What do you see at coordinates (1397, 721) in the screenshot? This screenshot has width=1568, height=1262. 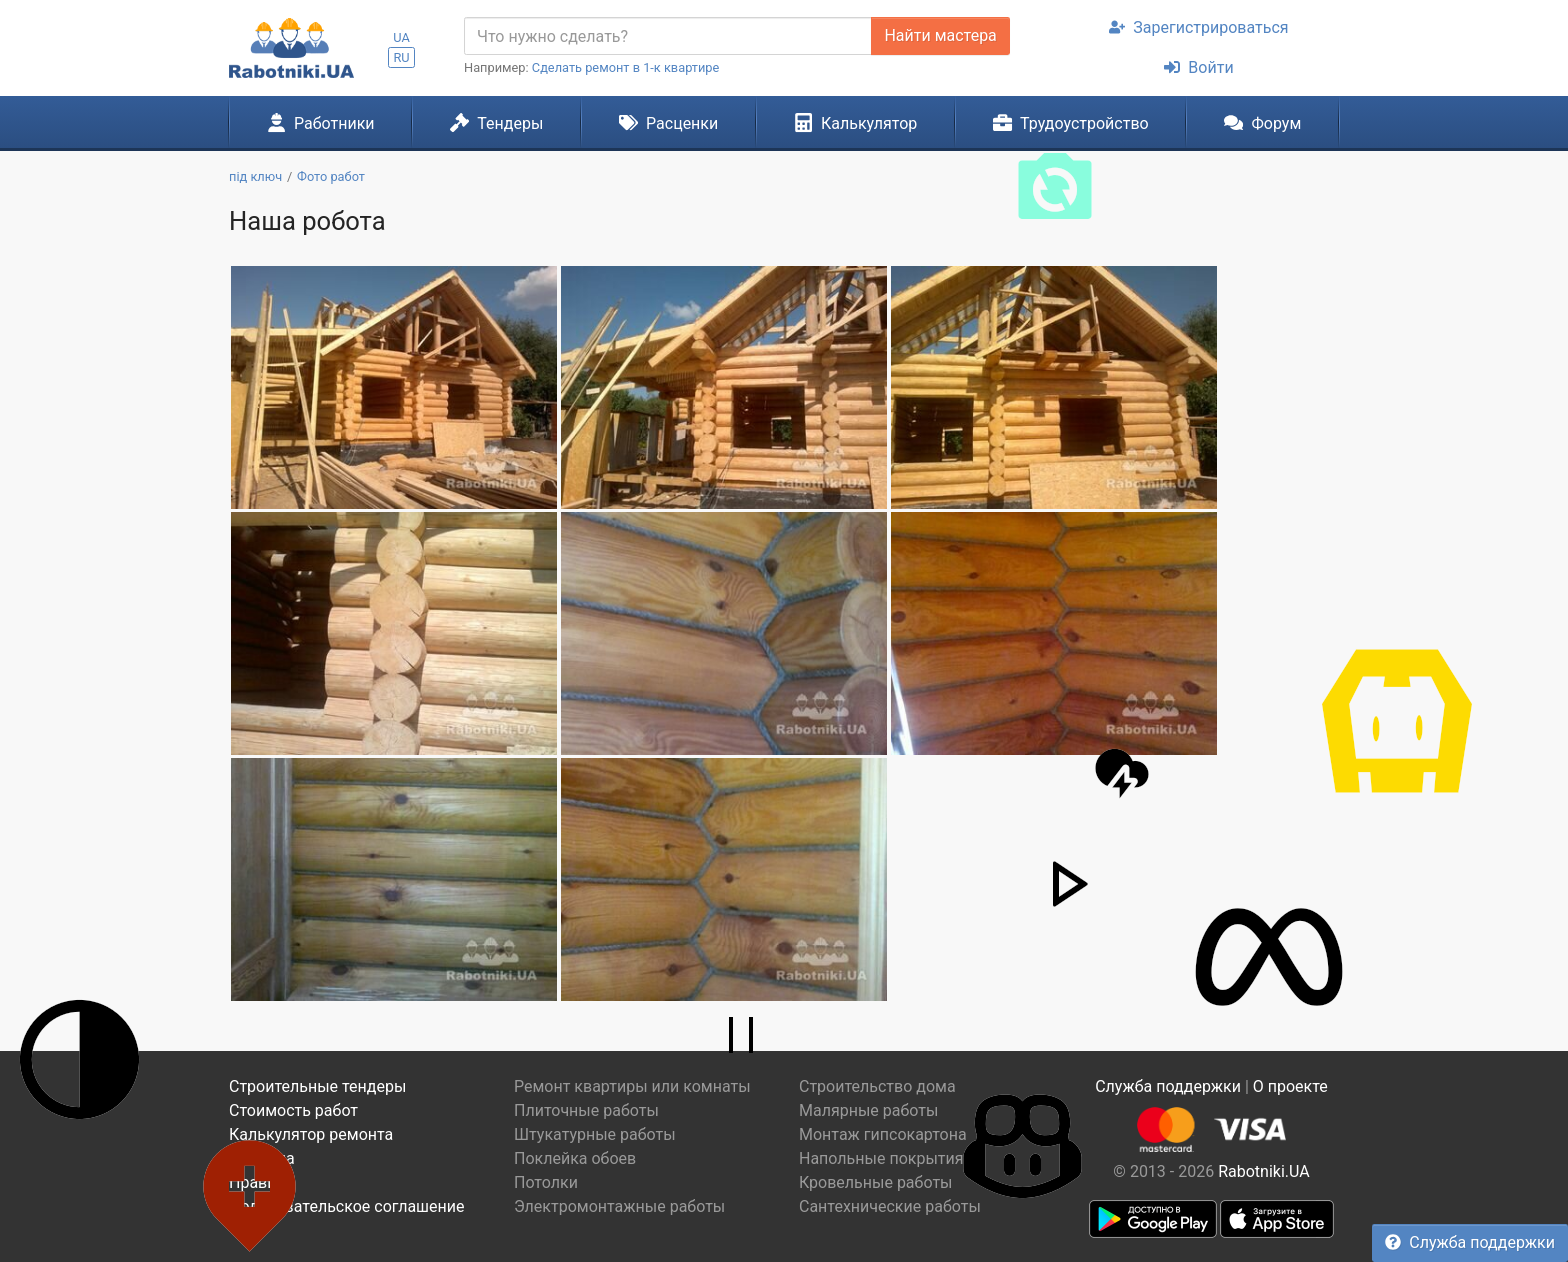 I see `apache cordova framework logo` at bounding box center [1397, 721].